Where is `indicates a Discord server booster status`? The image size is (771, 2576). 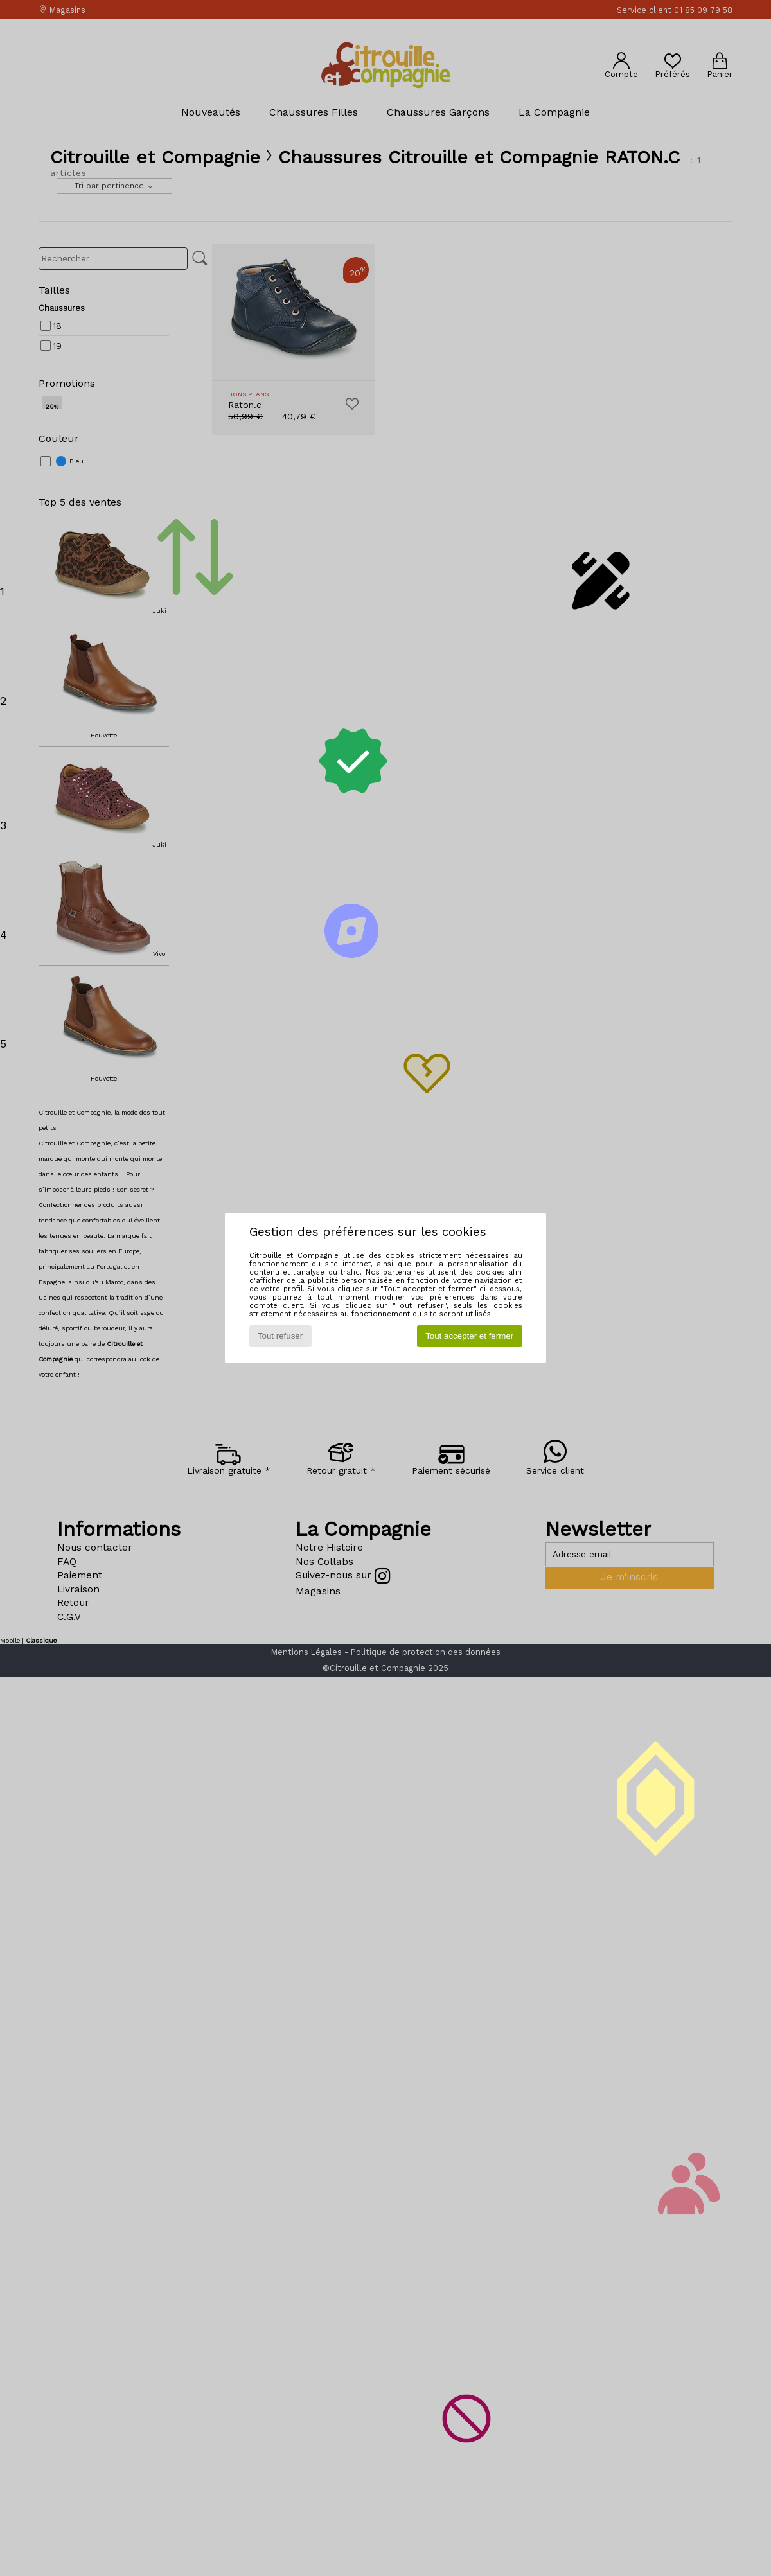 indicates a Discord server booster status is located at coordinates (655, 1798).